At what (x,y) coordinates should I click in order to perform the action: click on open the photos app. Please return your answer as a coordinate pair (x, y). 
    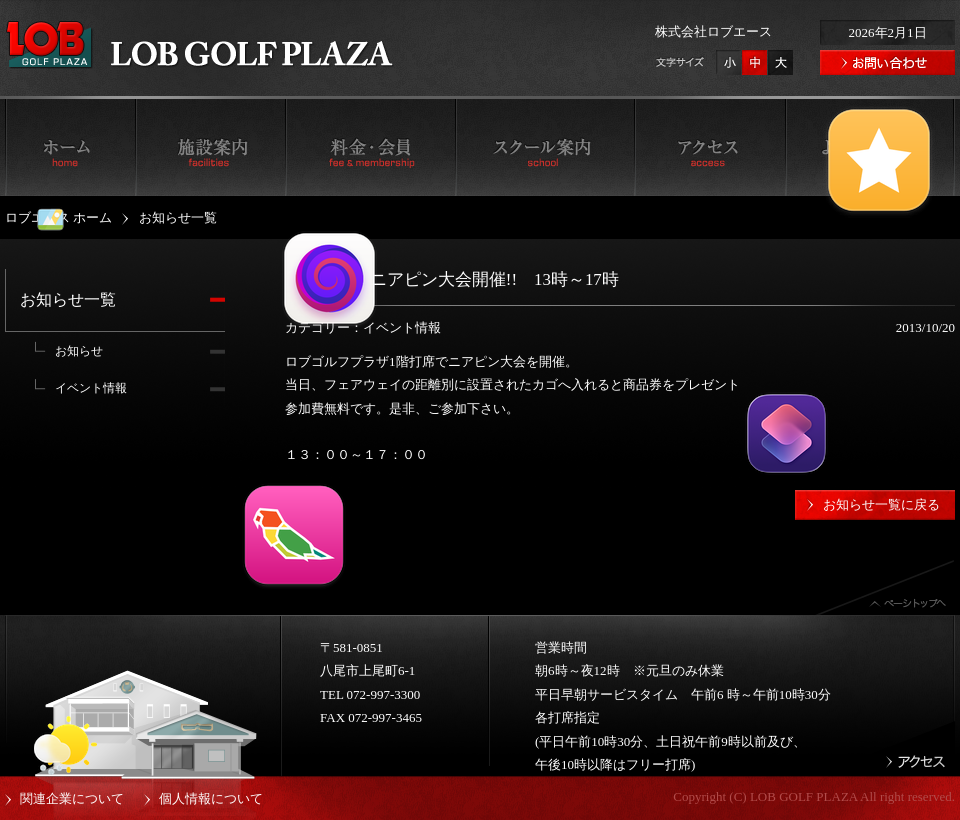
    Looking at the image, I should click on (50, 219).